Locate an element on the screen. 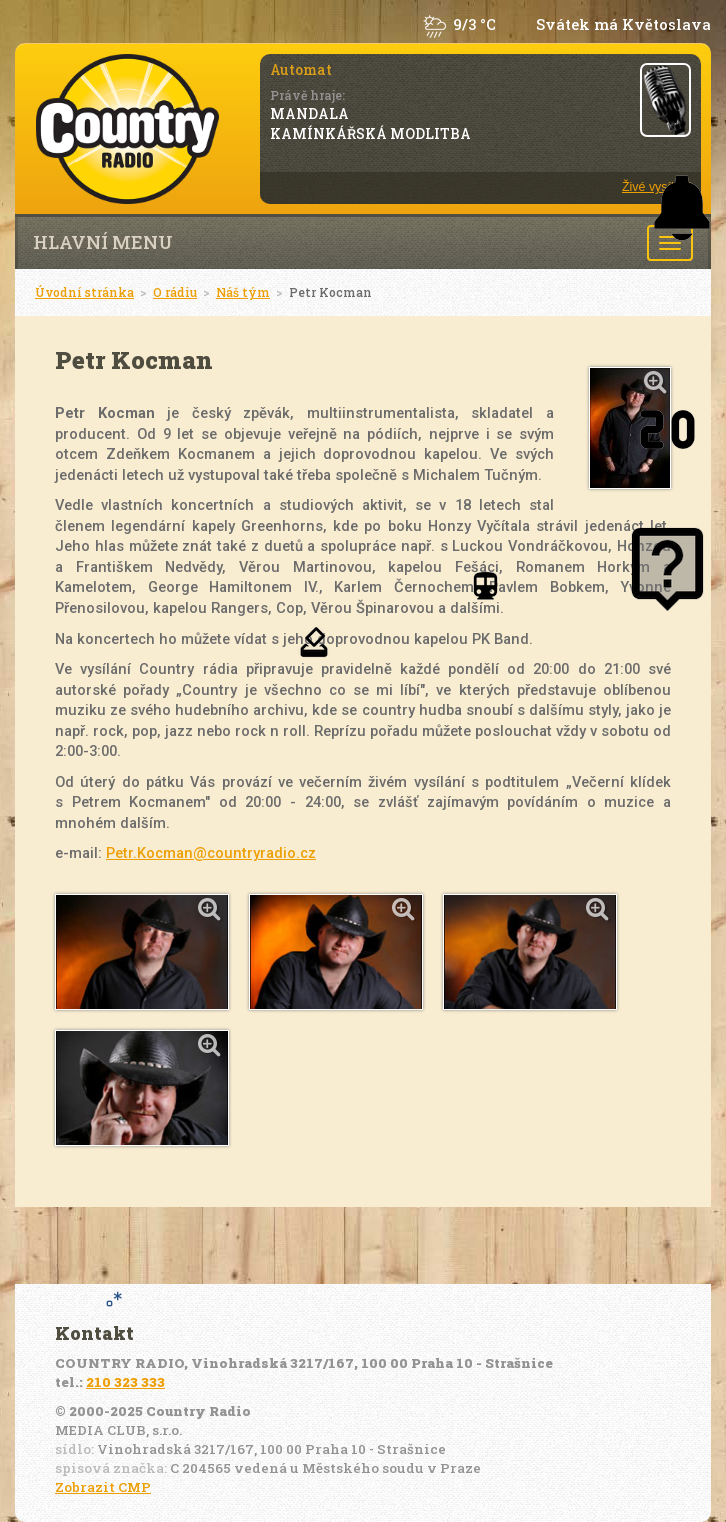 This screenshot has width=726, height=1522. view your notifications is located at coordinates (682, 208).